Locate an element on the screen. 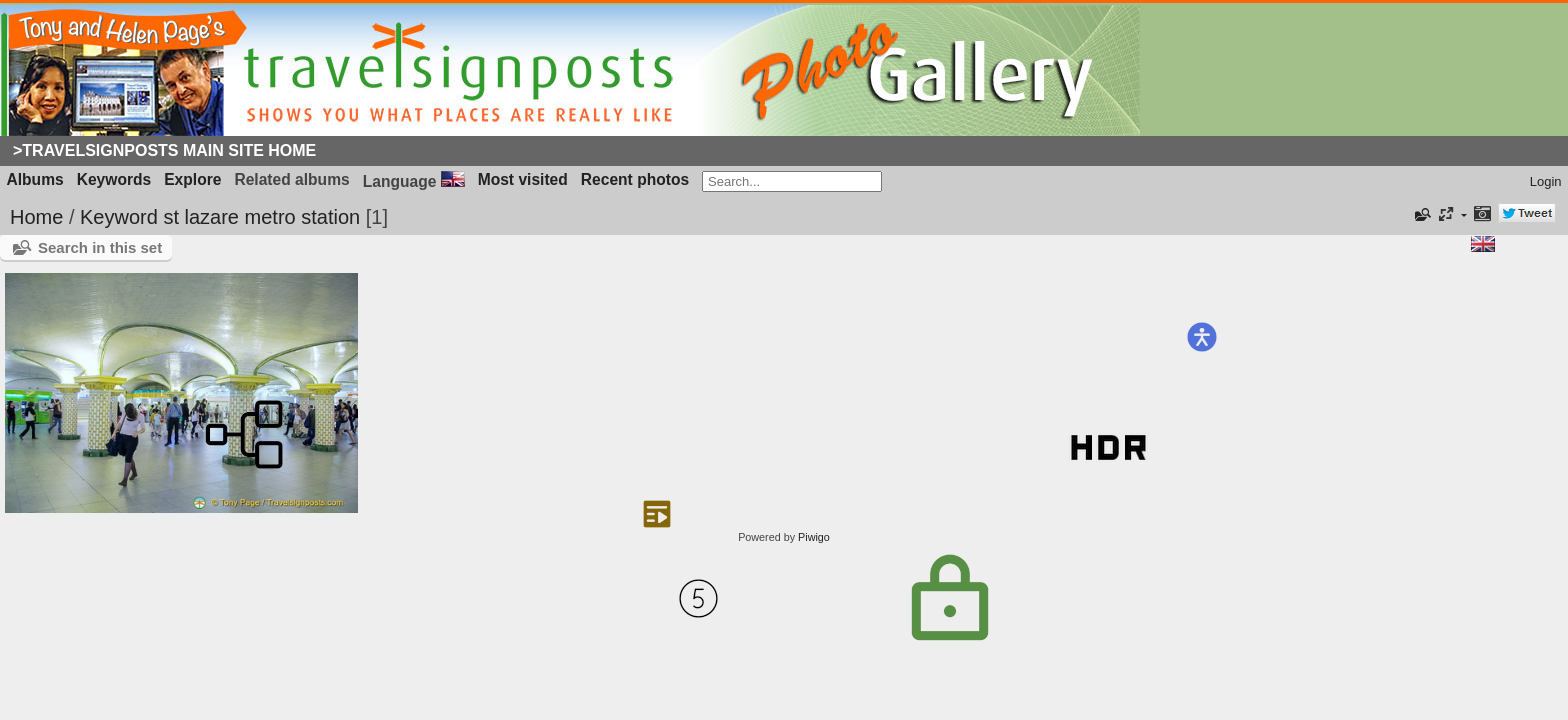  view hierarchical structure or organization is located at coordinates (248, 434).